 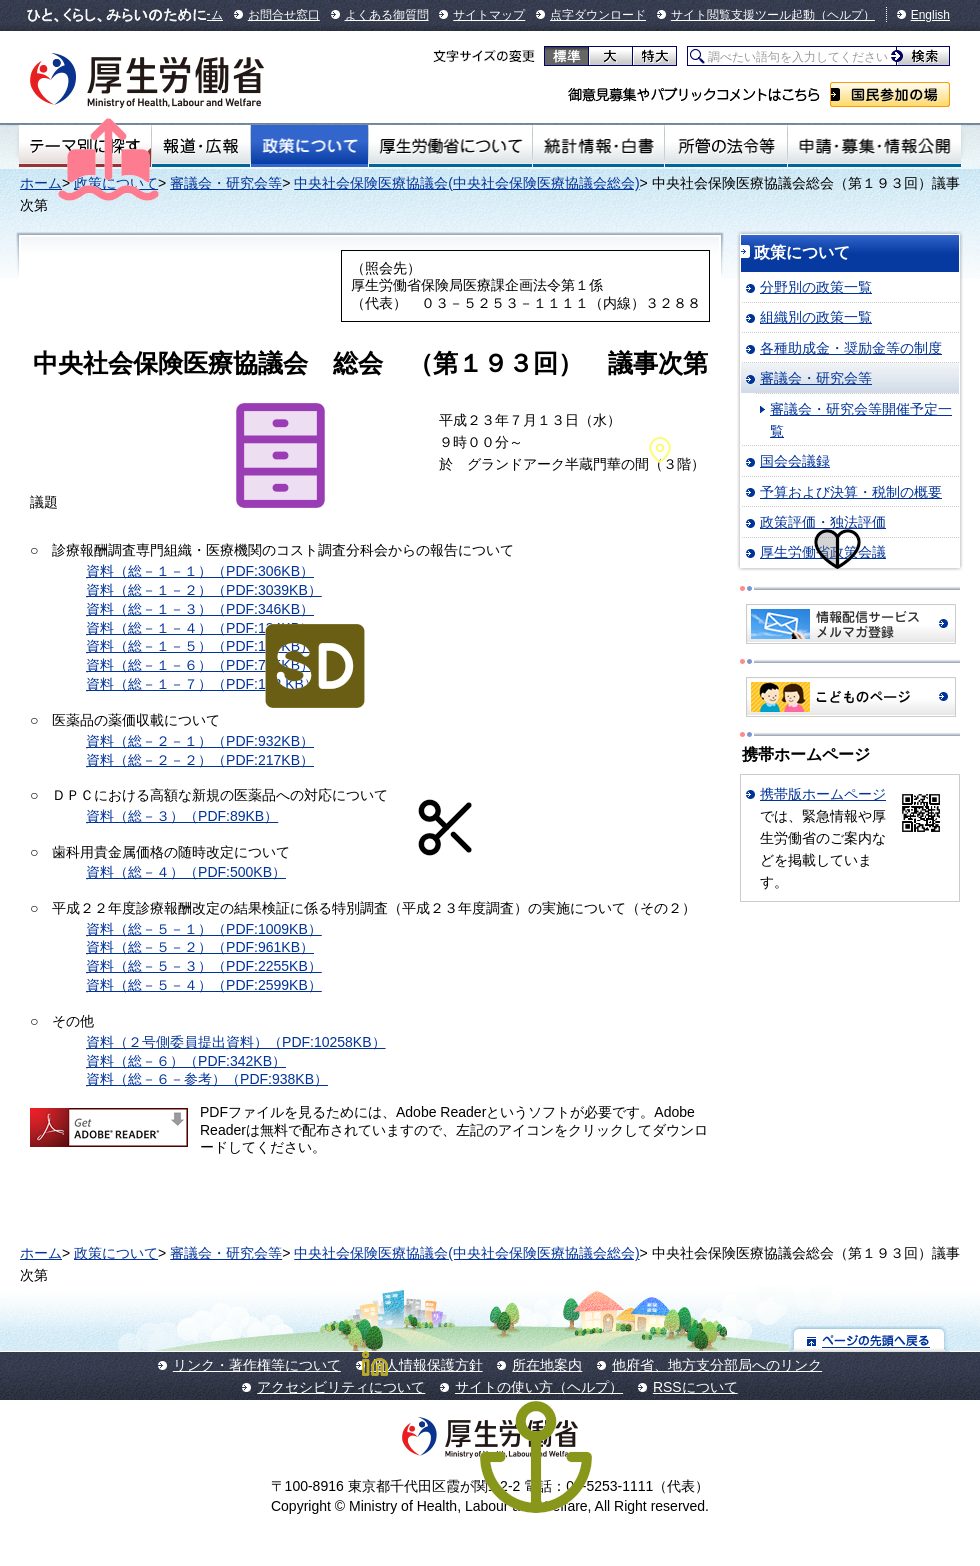 I want to click on indicates rising water levels or flood warning, so click(x=108, y=159).